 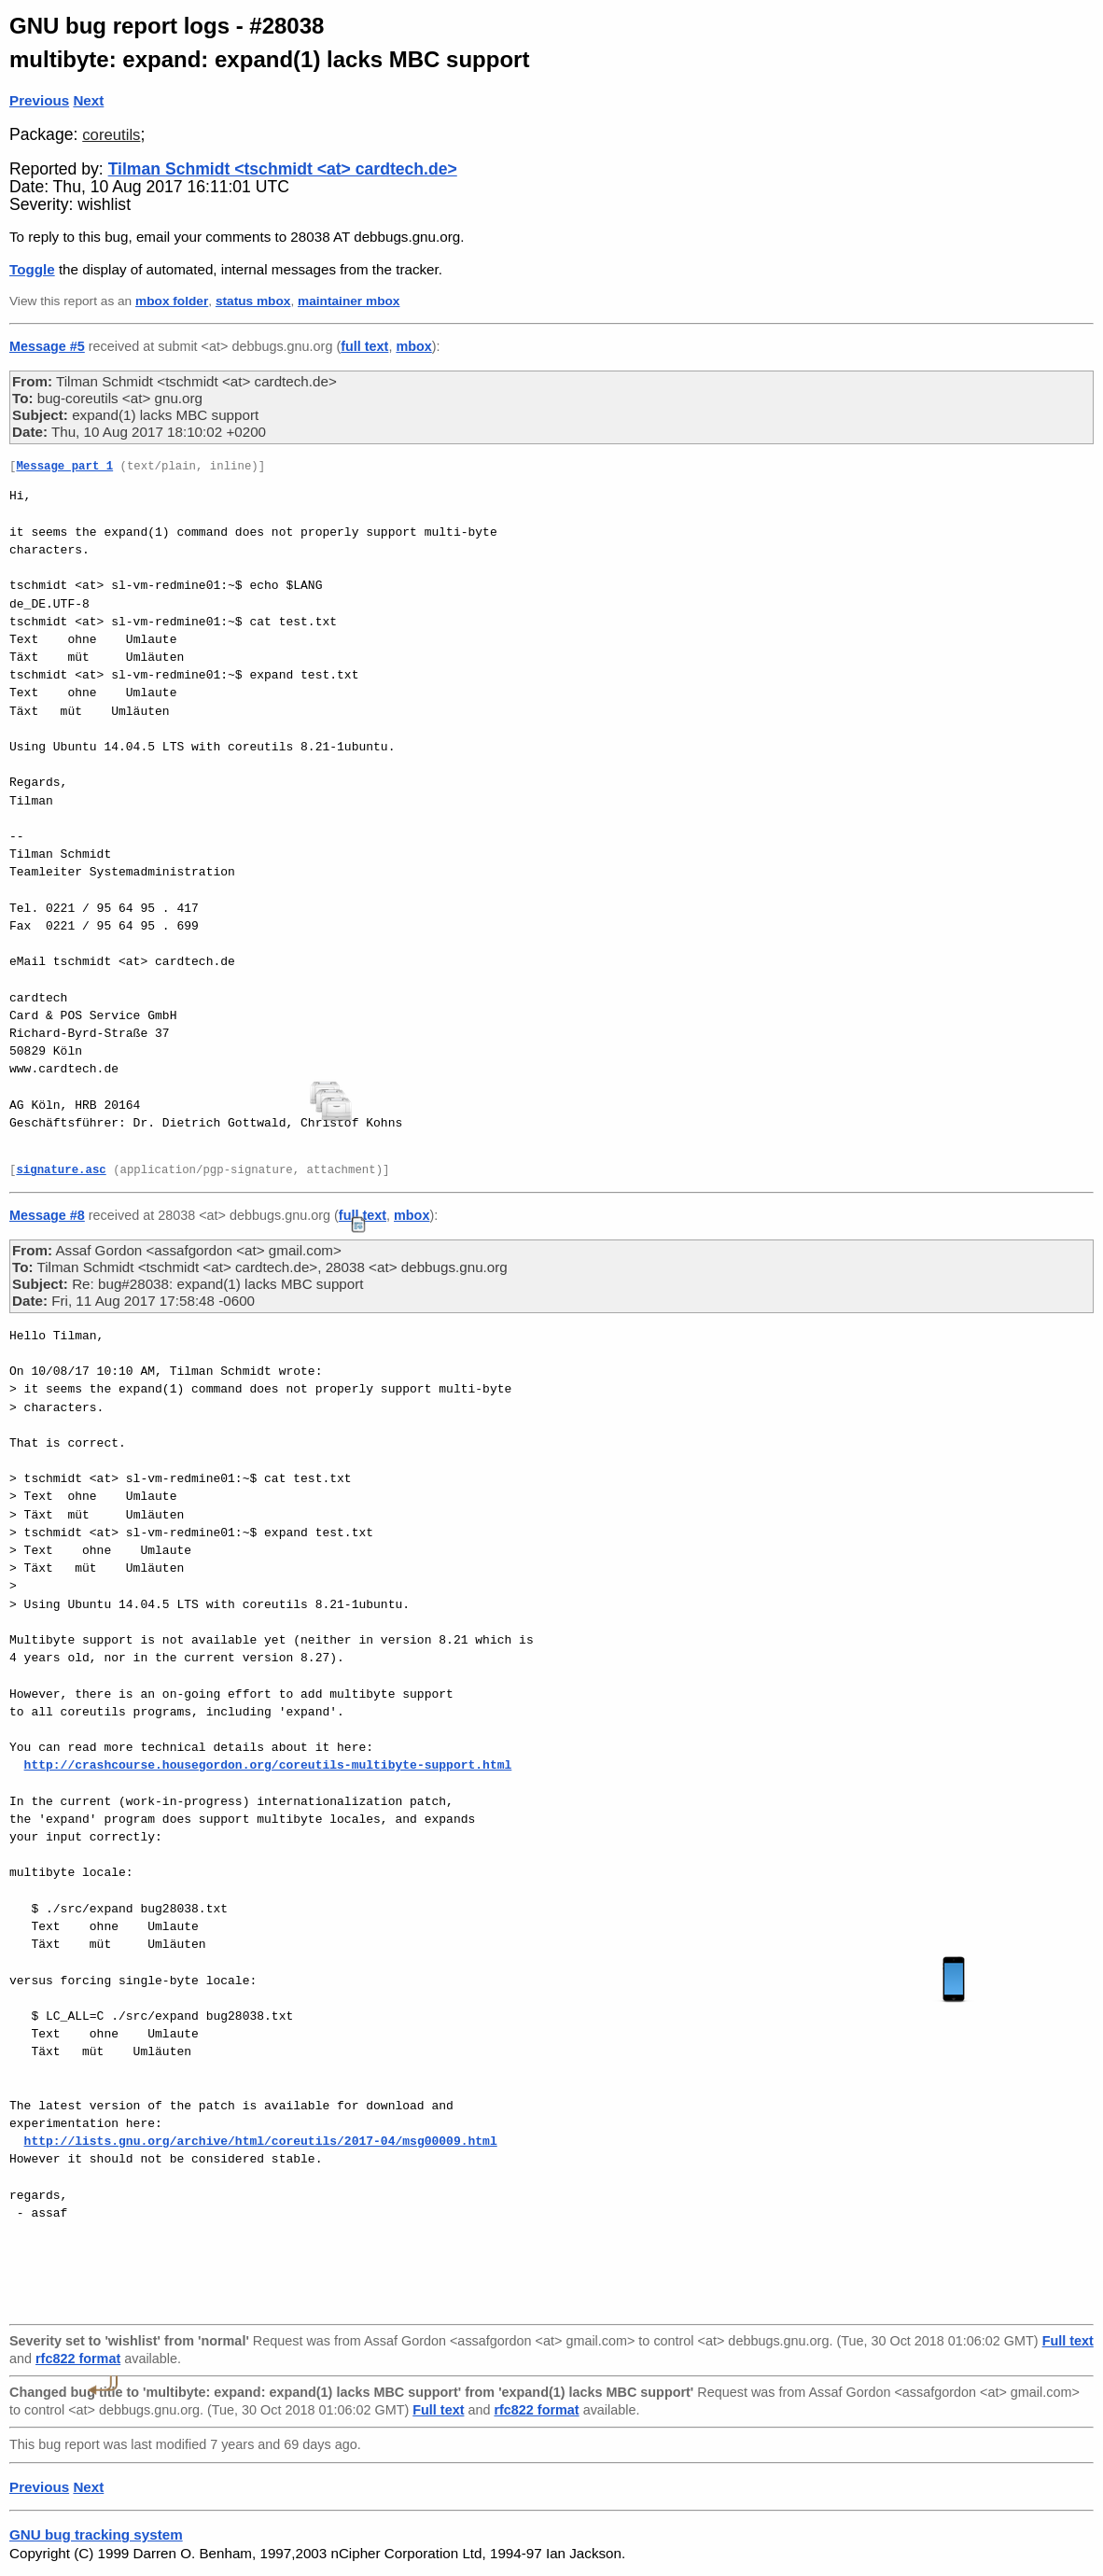 I want to click on manage connected iPod Touch device, so click(x=954, y=1980).